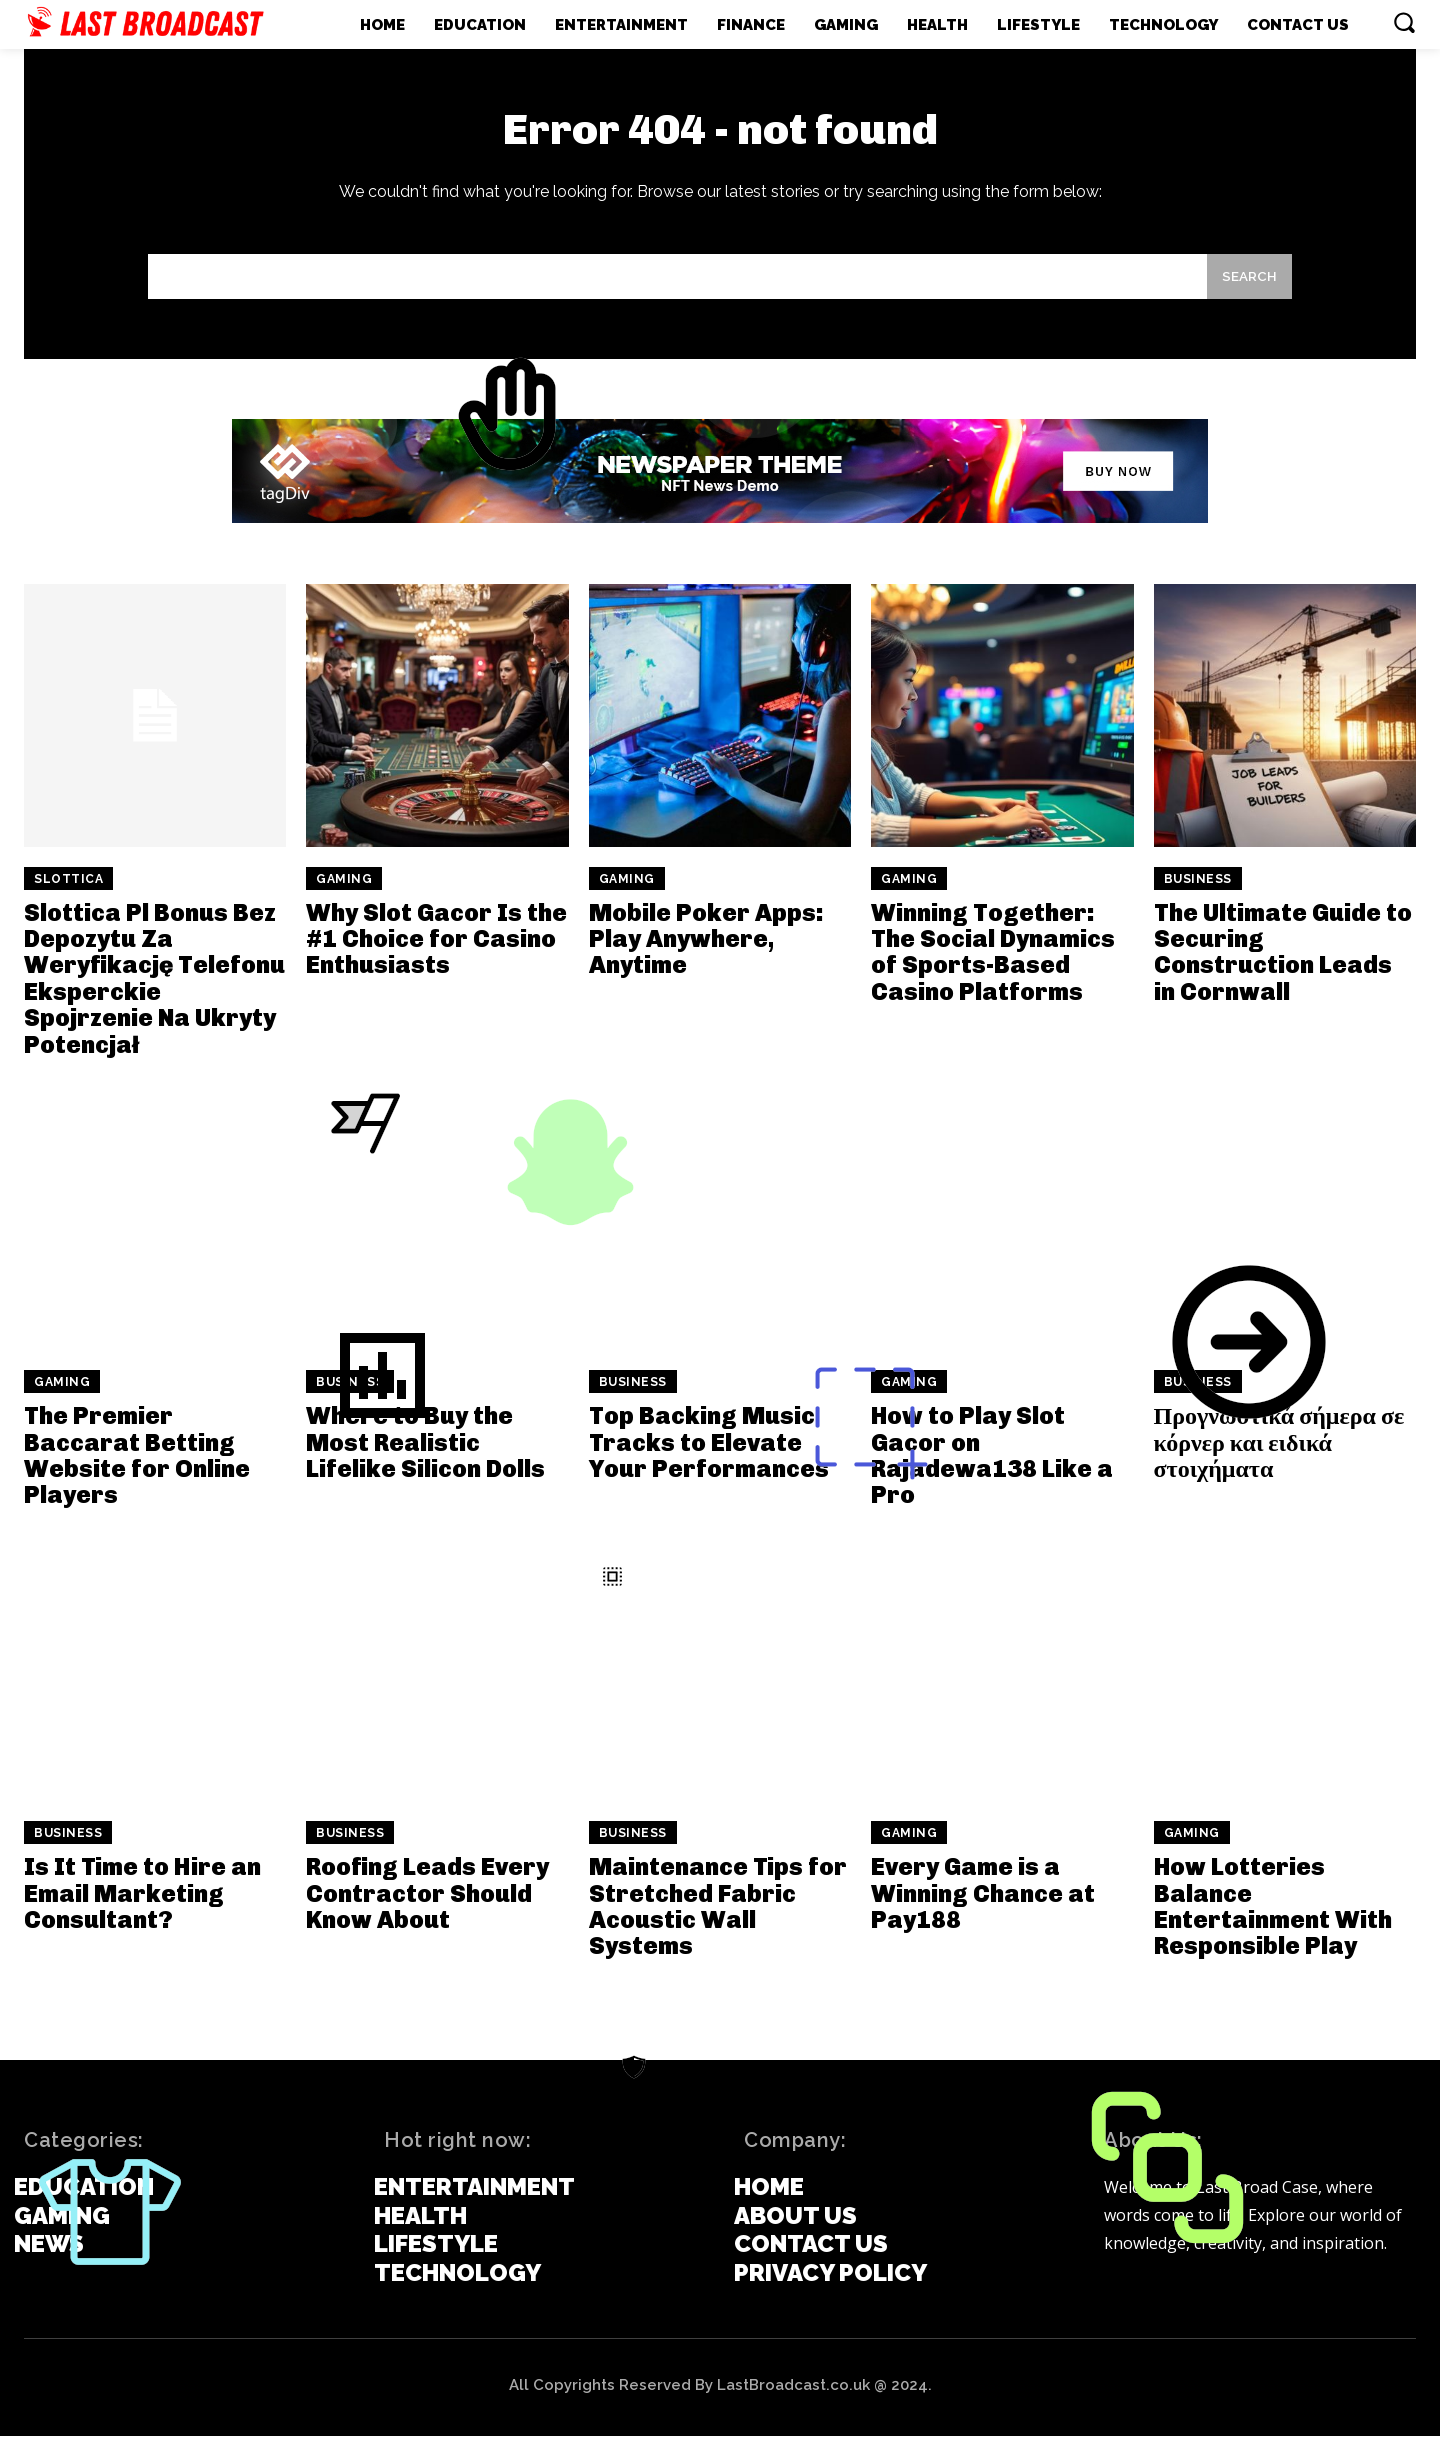 This screenshot has height=2451, width=1440. What do you see at coordinates (1167, 2167) in the screenshot?
I see `bring selected layer to front` at bounding box center [1167, 2167].